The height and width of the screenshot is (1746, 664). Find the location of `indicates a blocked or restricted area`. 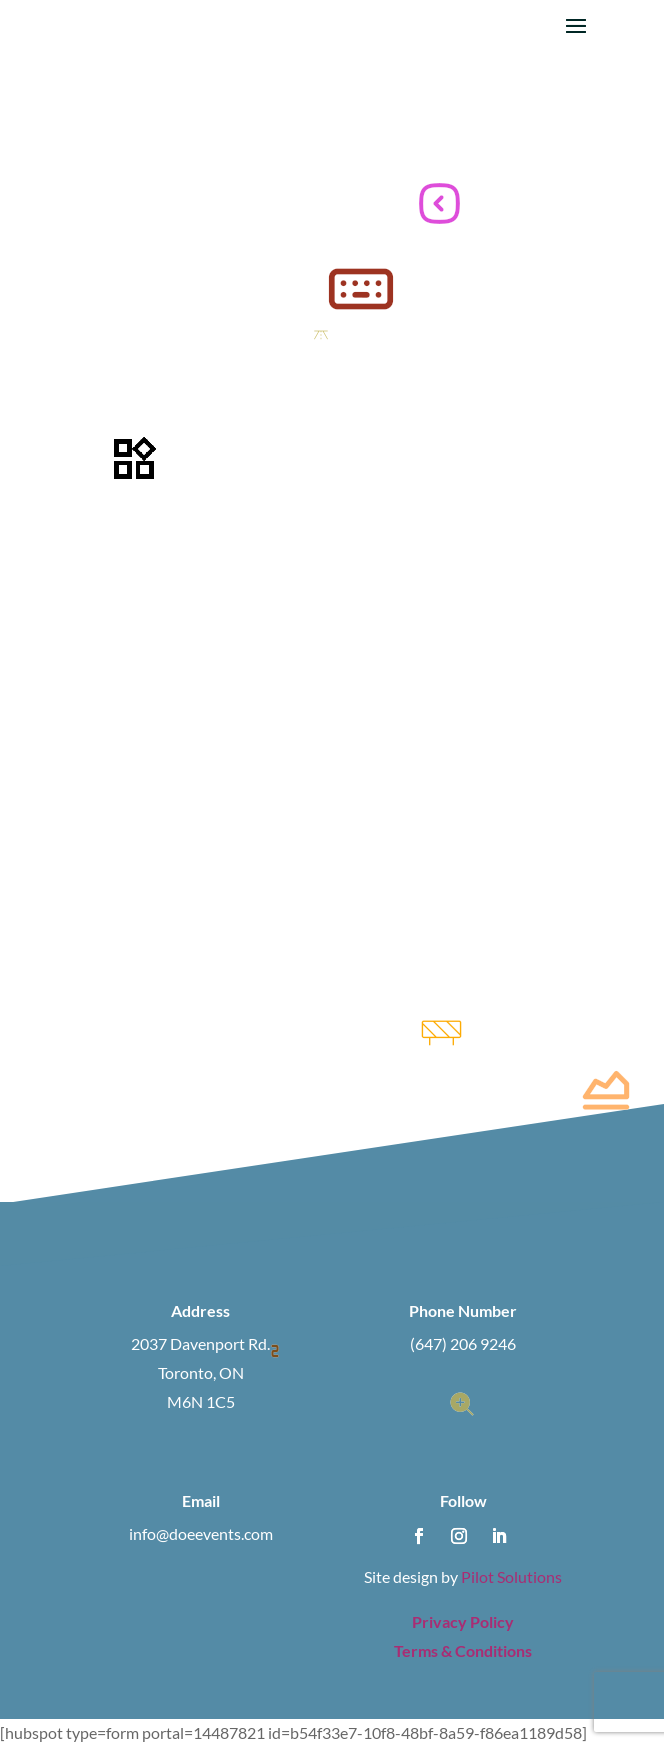

indicates a blocked or restricted area is located at coordinates (441, 1031).